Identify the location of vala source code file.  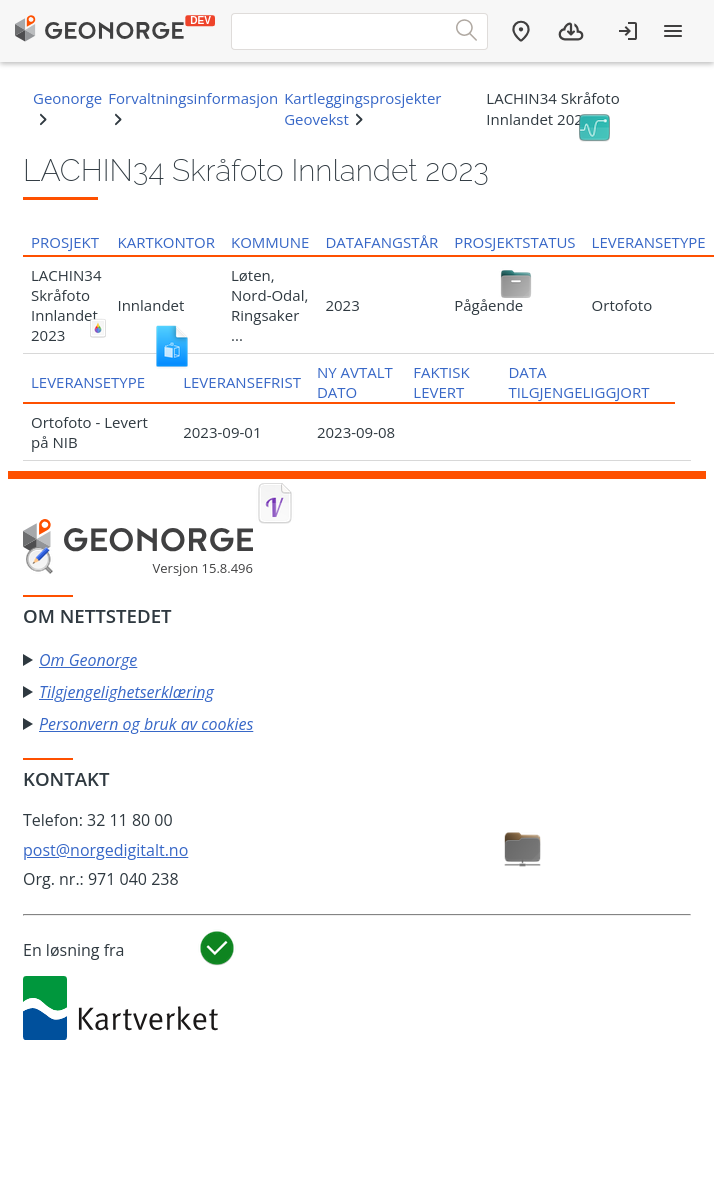
(275, 503).